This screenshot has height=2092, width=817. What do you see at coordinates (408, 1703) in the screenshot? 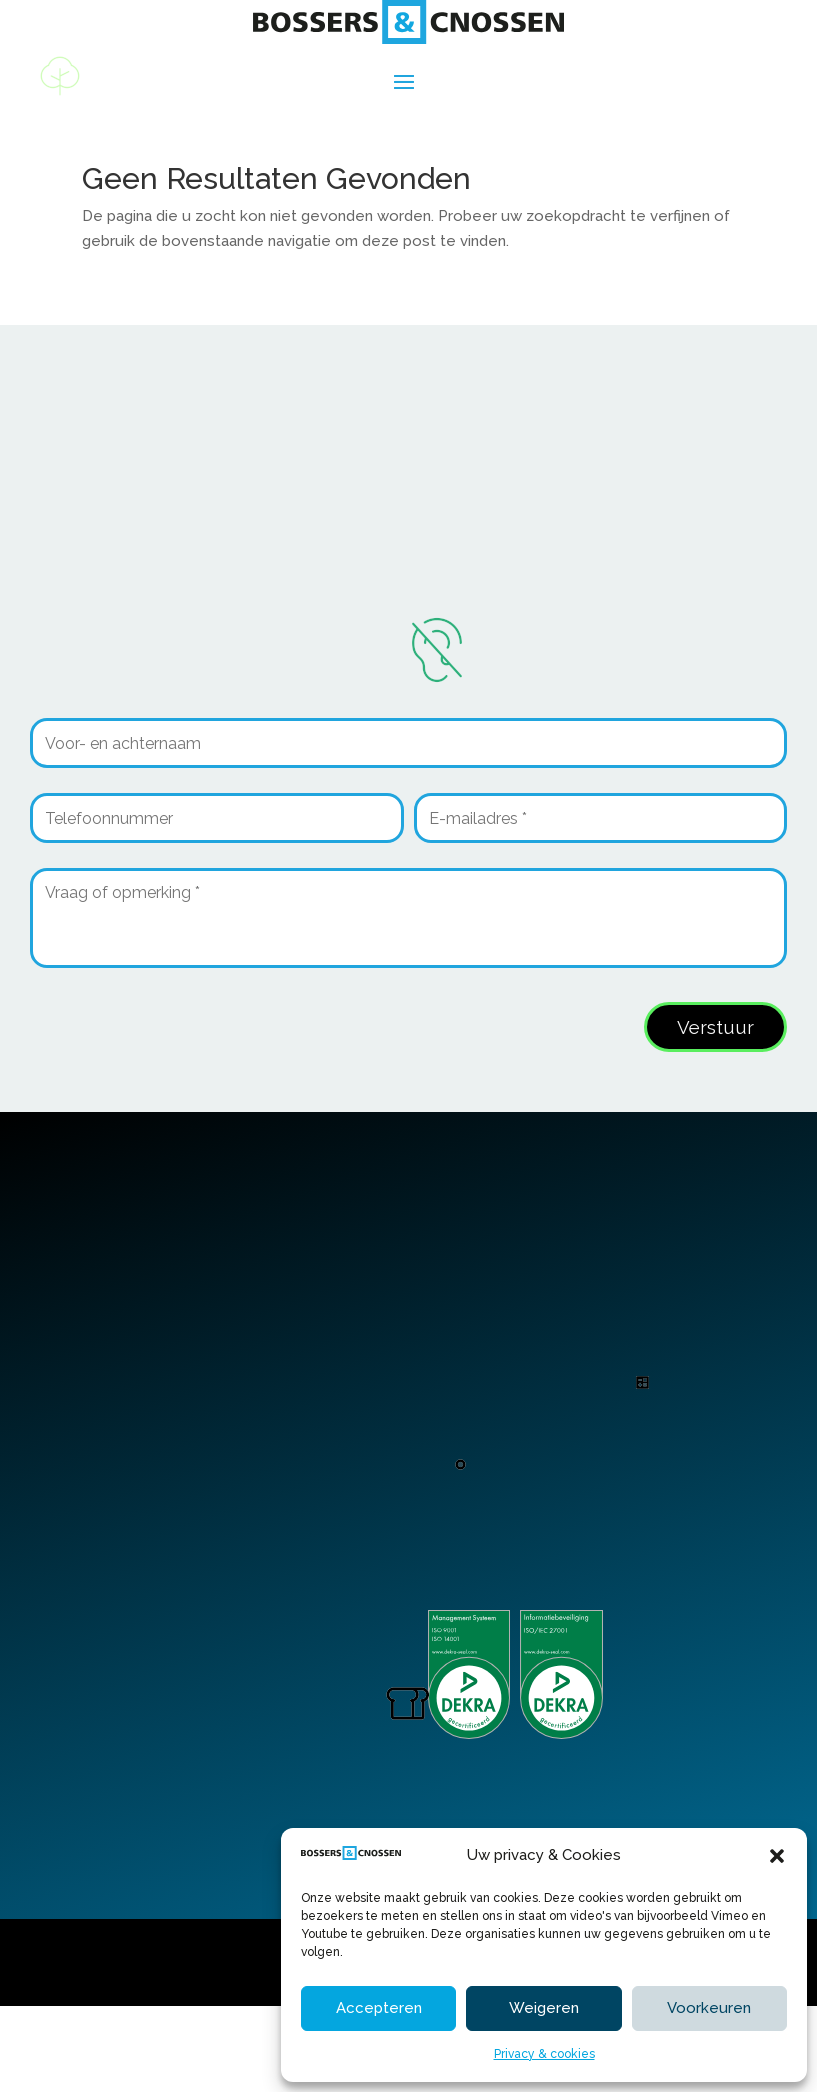
I see `browse bakery or bread products` at bounding box center [408, 1703].